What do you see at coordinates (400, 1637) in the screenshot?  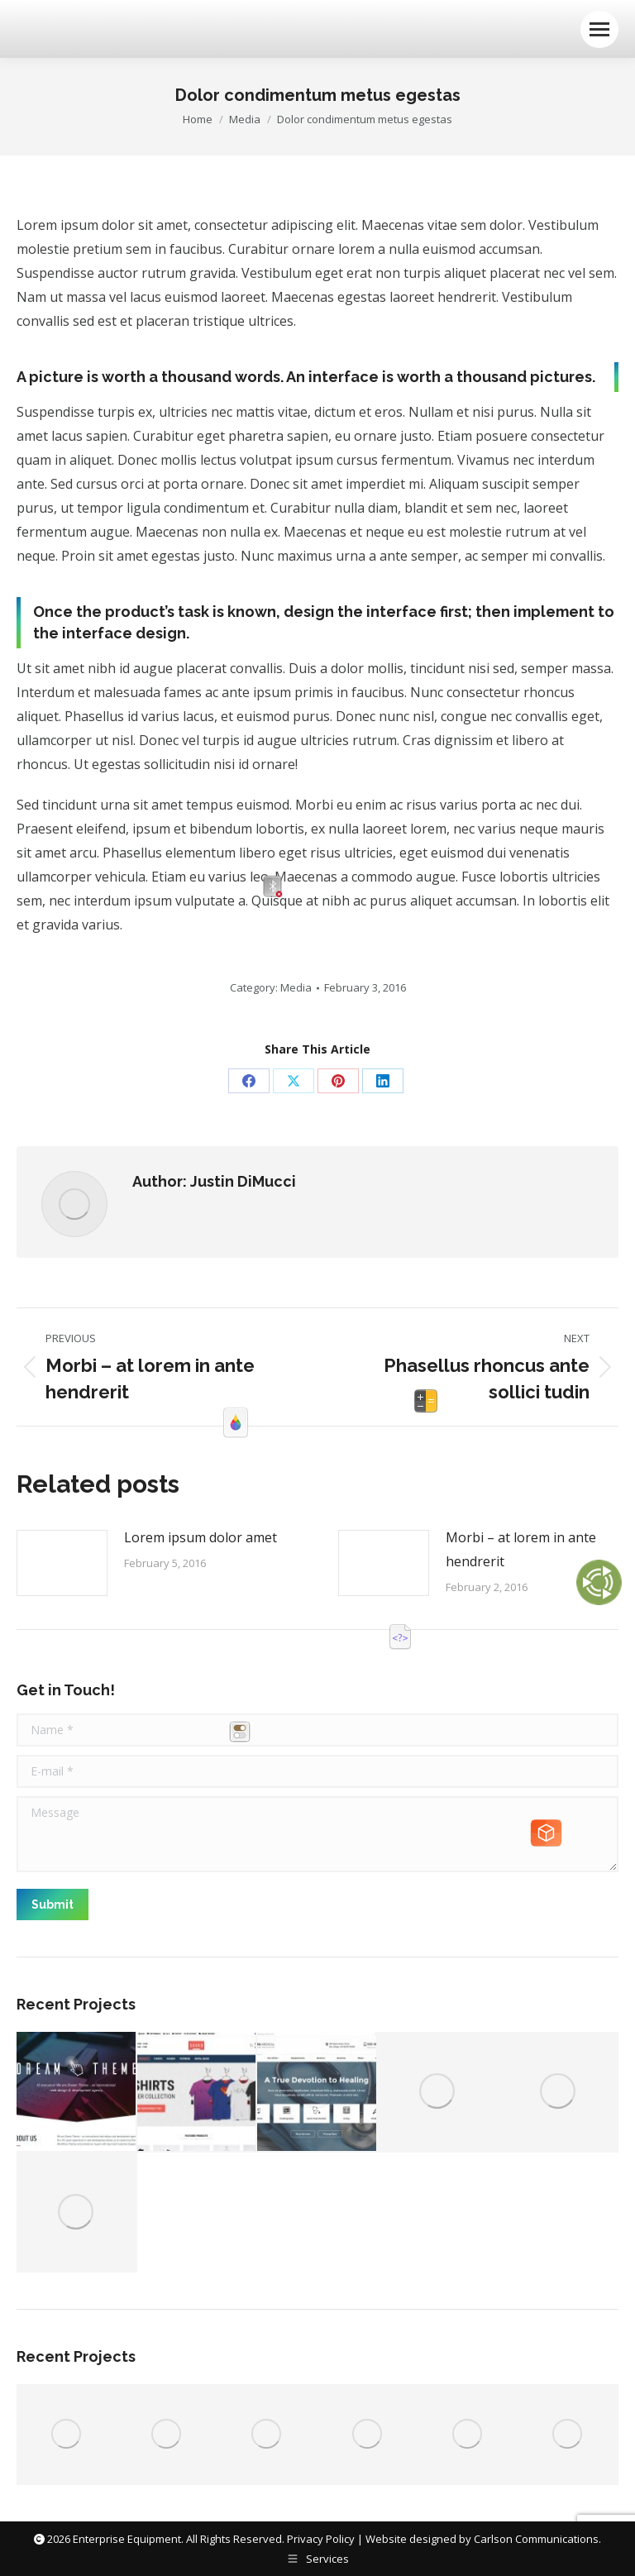 I see `open a PHP source code file` at bounding box center [400, 1637].